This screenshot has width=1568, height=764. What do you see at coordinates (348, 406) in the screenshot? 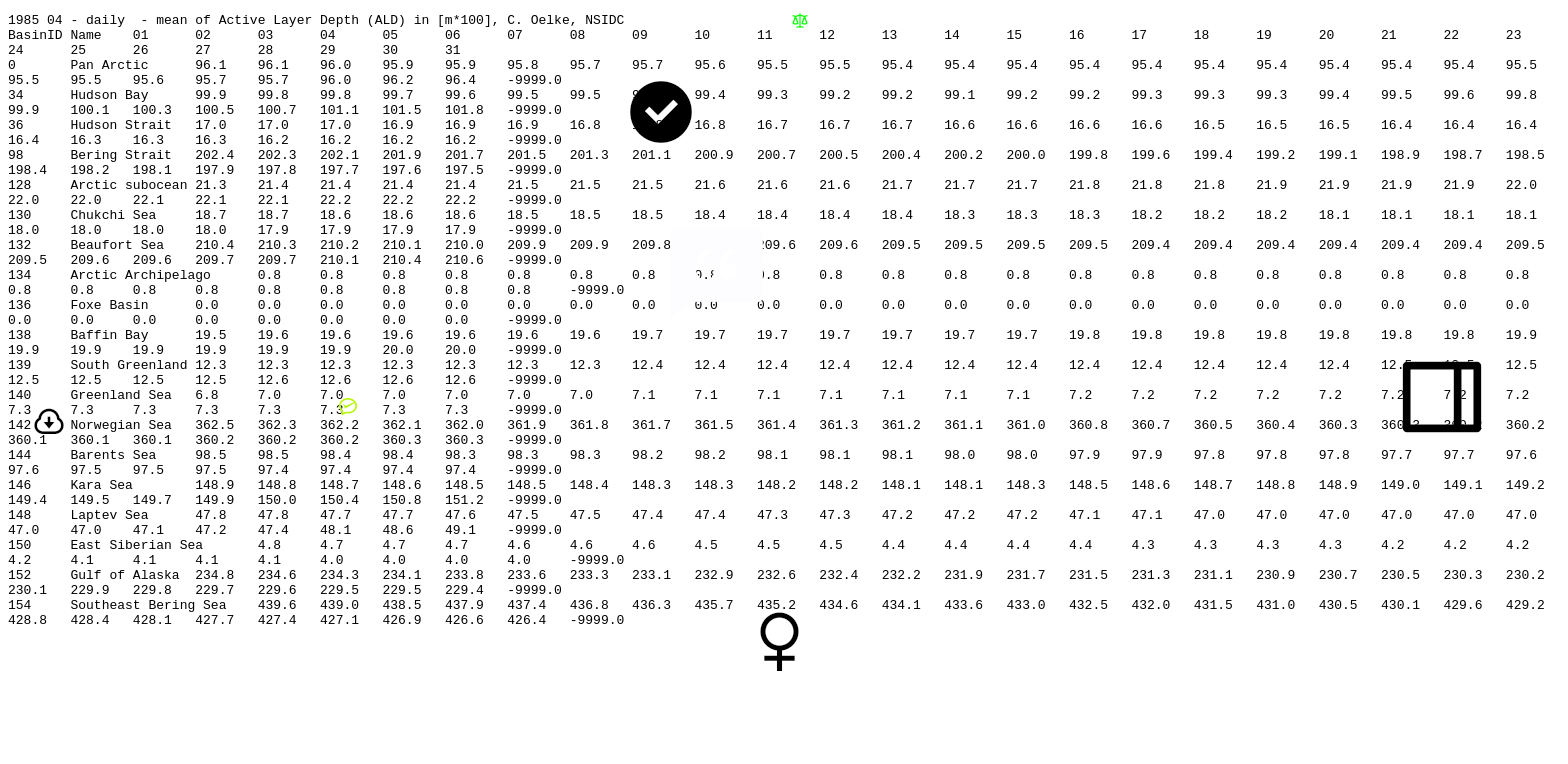
I see `pay with WeChat Pay` at bounding box center [348, 406].